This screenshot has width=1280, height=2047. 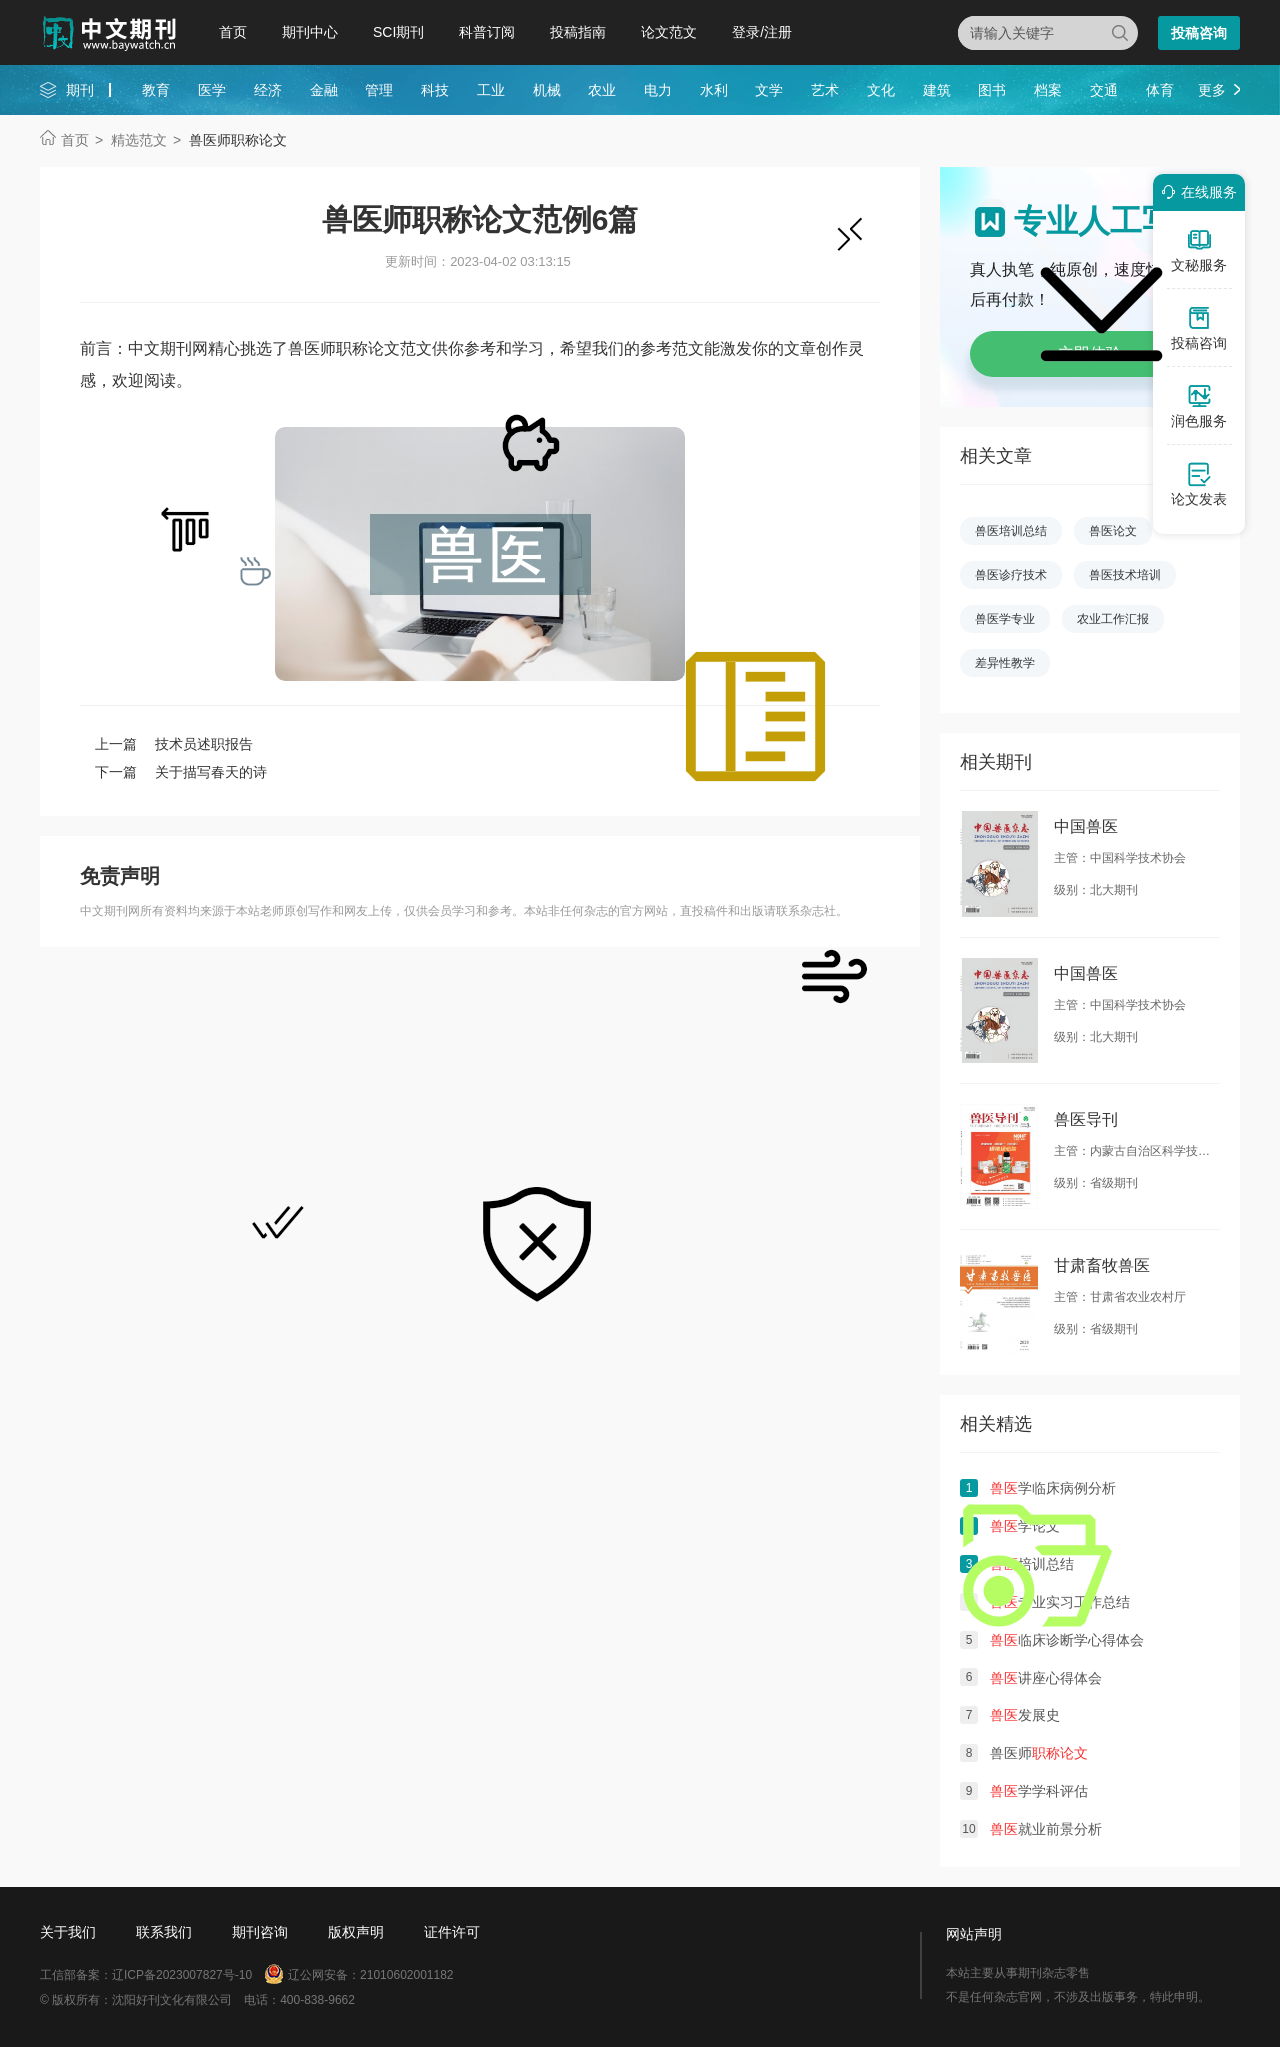 What do you see at coordinates (253, 572) in the screenshot?
I see `take a coffee break or pause work` at bounding box center [253, 572].